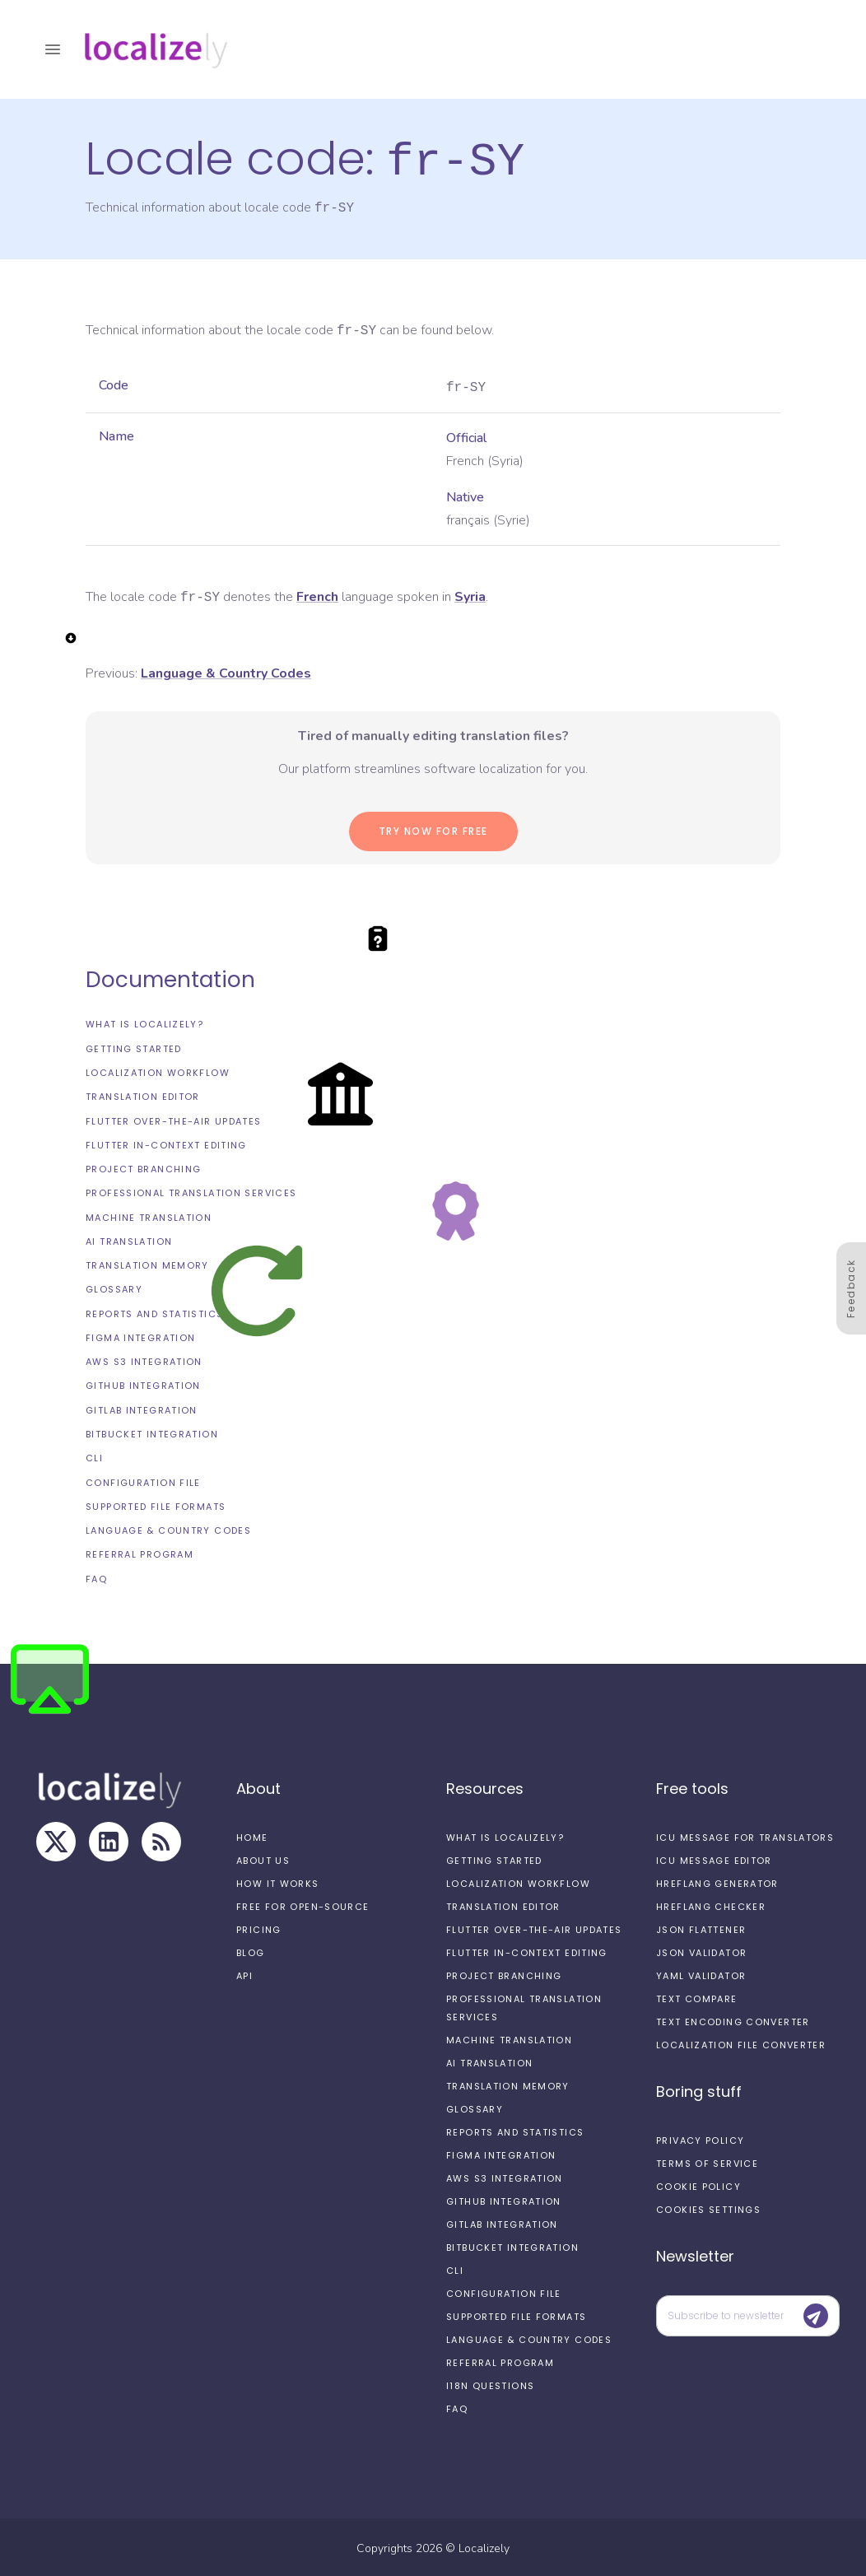  I want to click on stream content to an external display, so click(49, 1677).